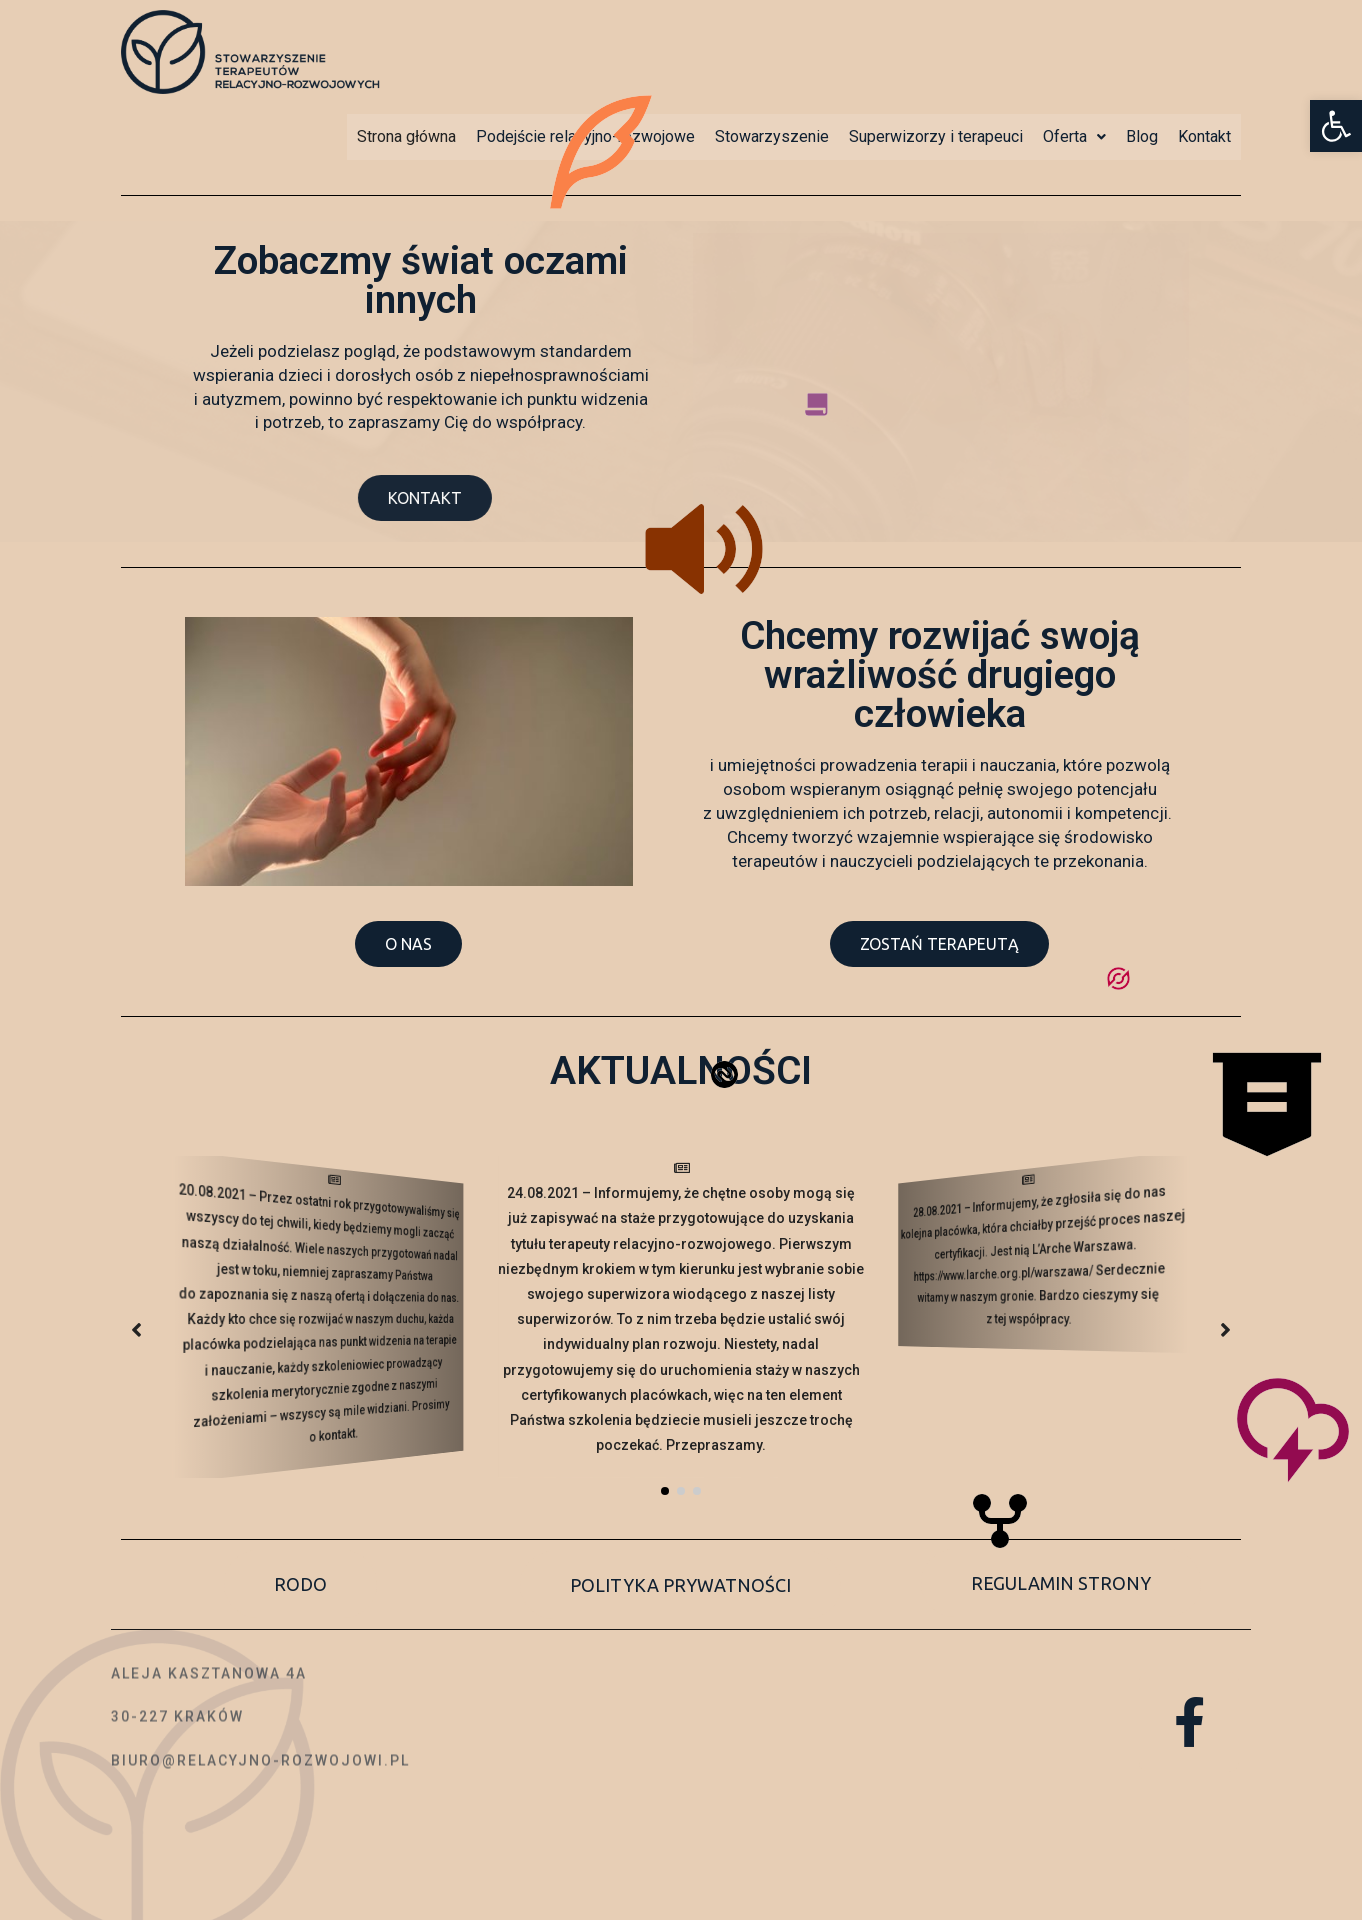  What do you see at coordinates (601, 152) in the screenshot?
I see `compose or write a new document` at bounding box center [601, 152].